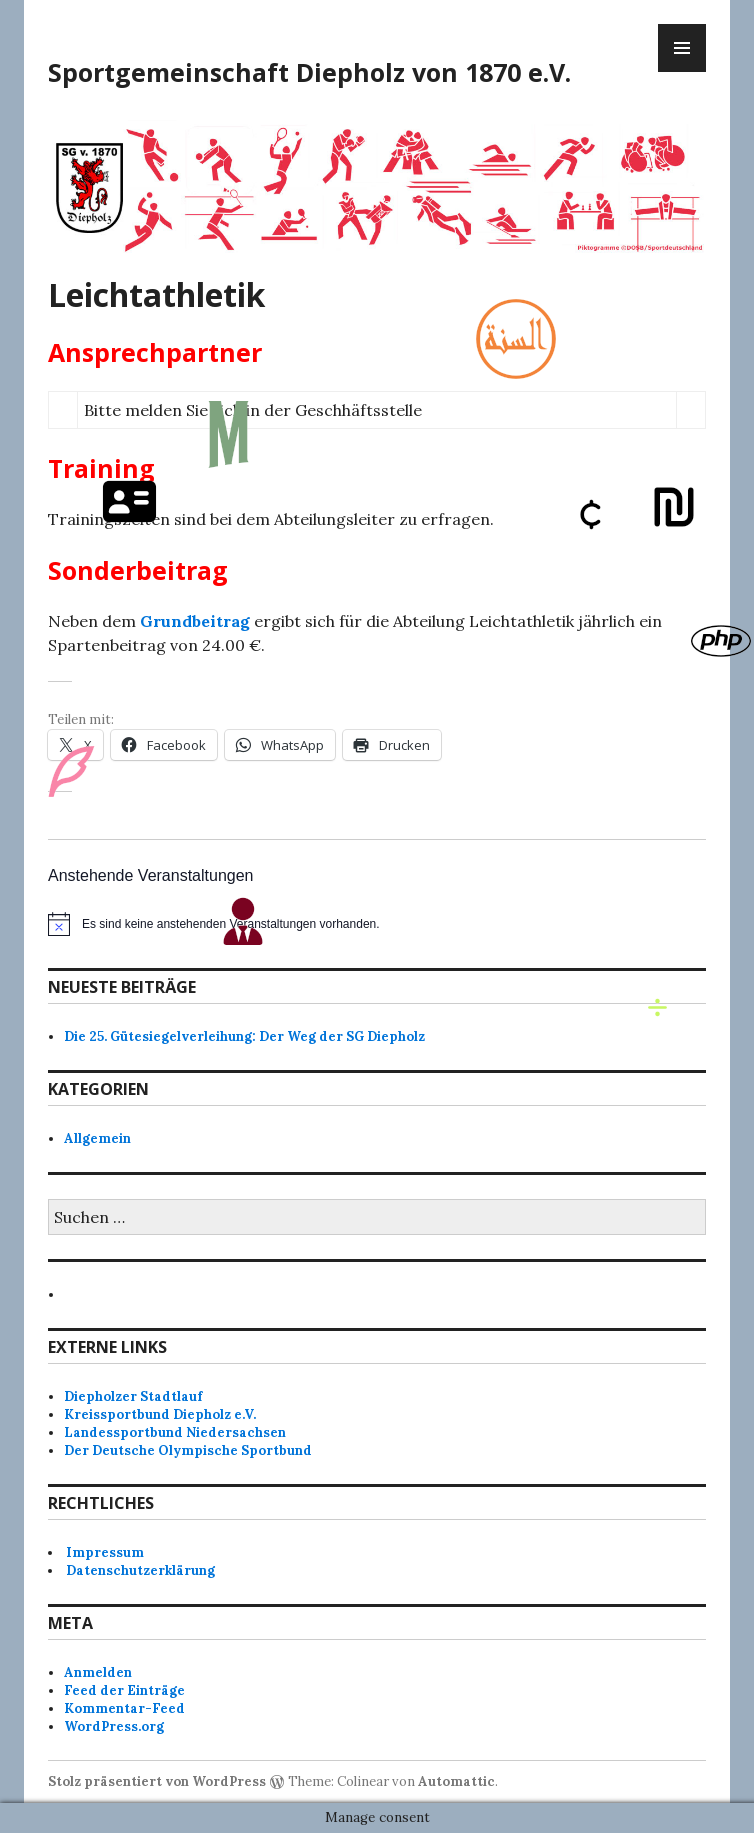 This screenshot has width=754, height=1833. What do you see at coordinates (71, 771) in the screenshot?
I see `compose or write a new document` at bounding box center [71, 771].